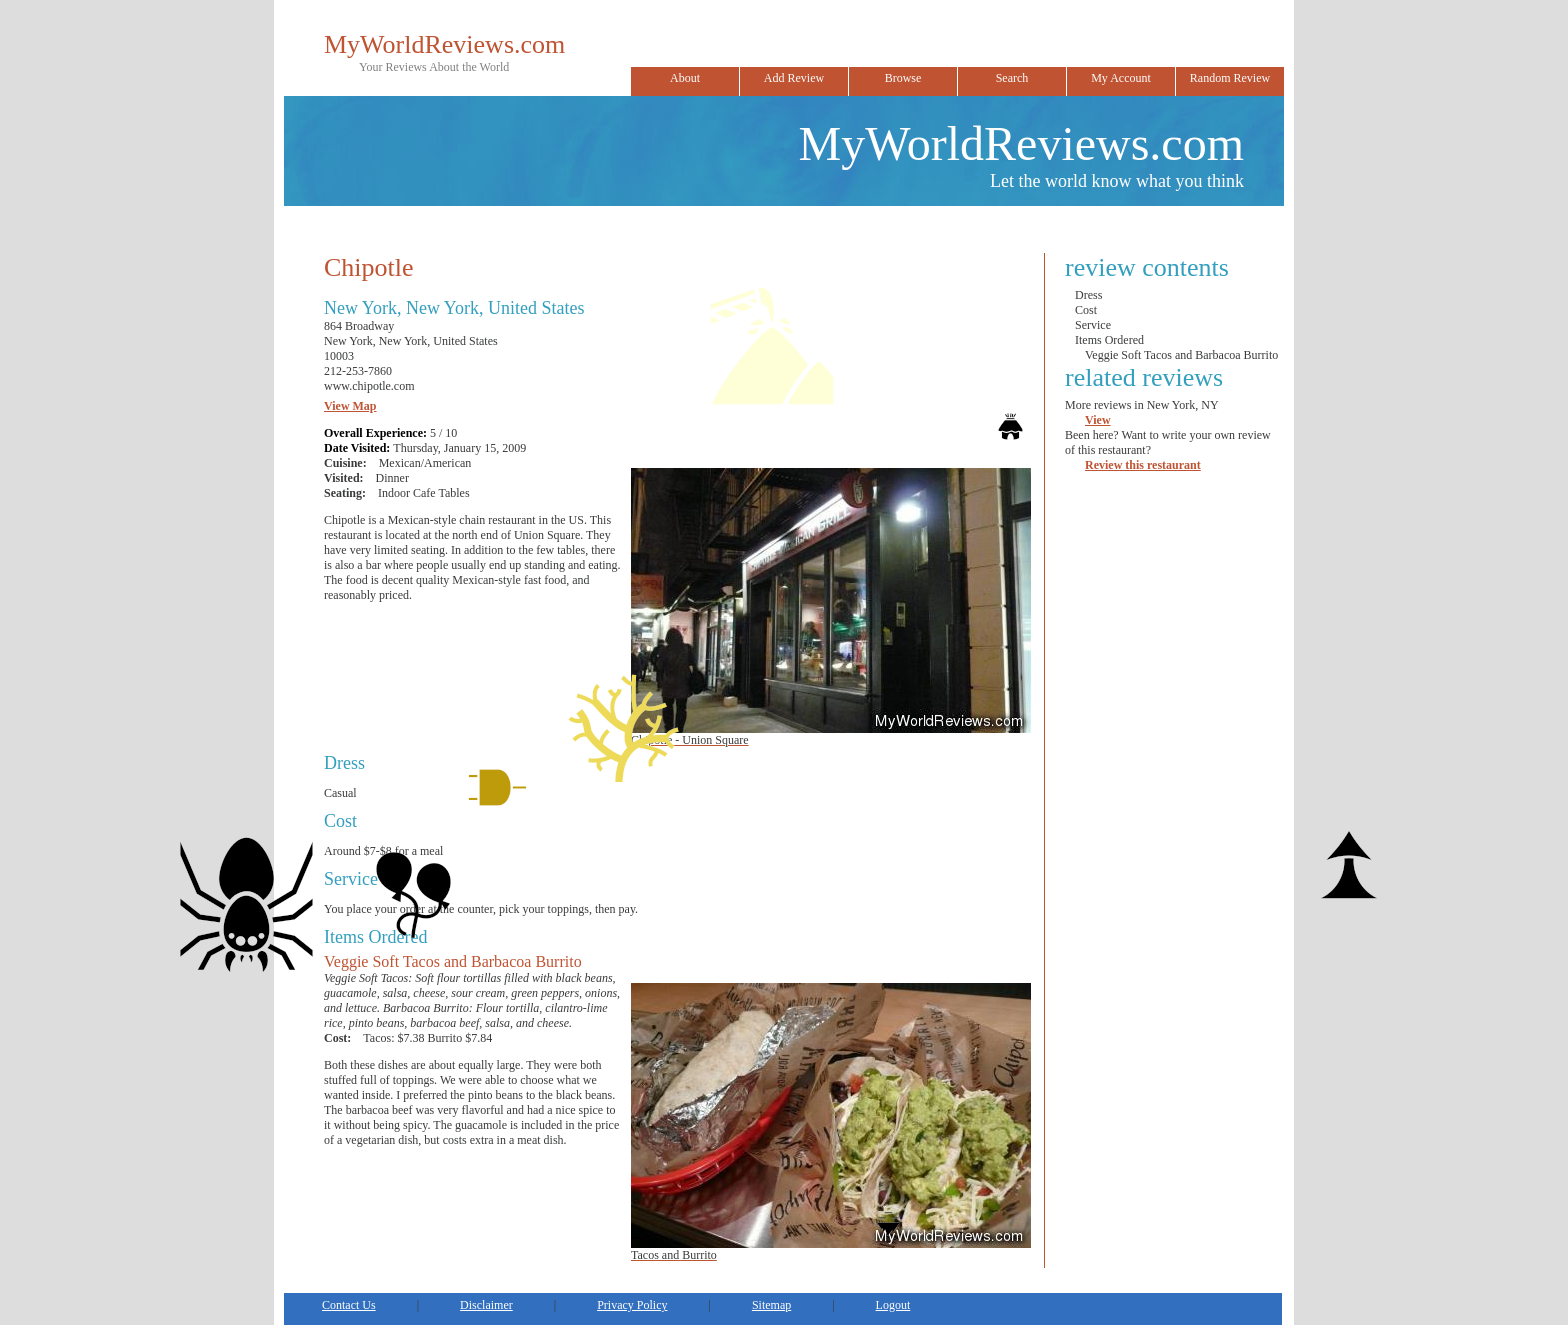 This screenshot has height=1325, width=1568. Describe the element at coordinates (412, 894) in the screenshot. I see `indicates a celebration or party event` at that location.